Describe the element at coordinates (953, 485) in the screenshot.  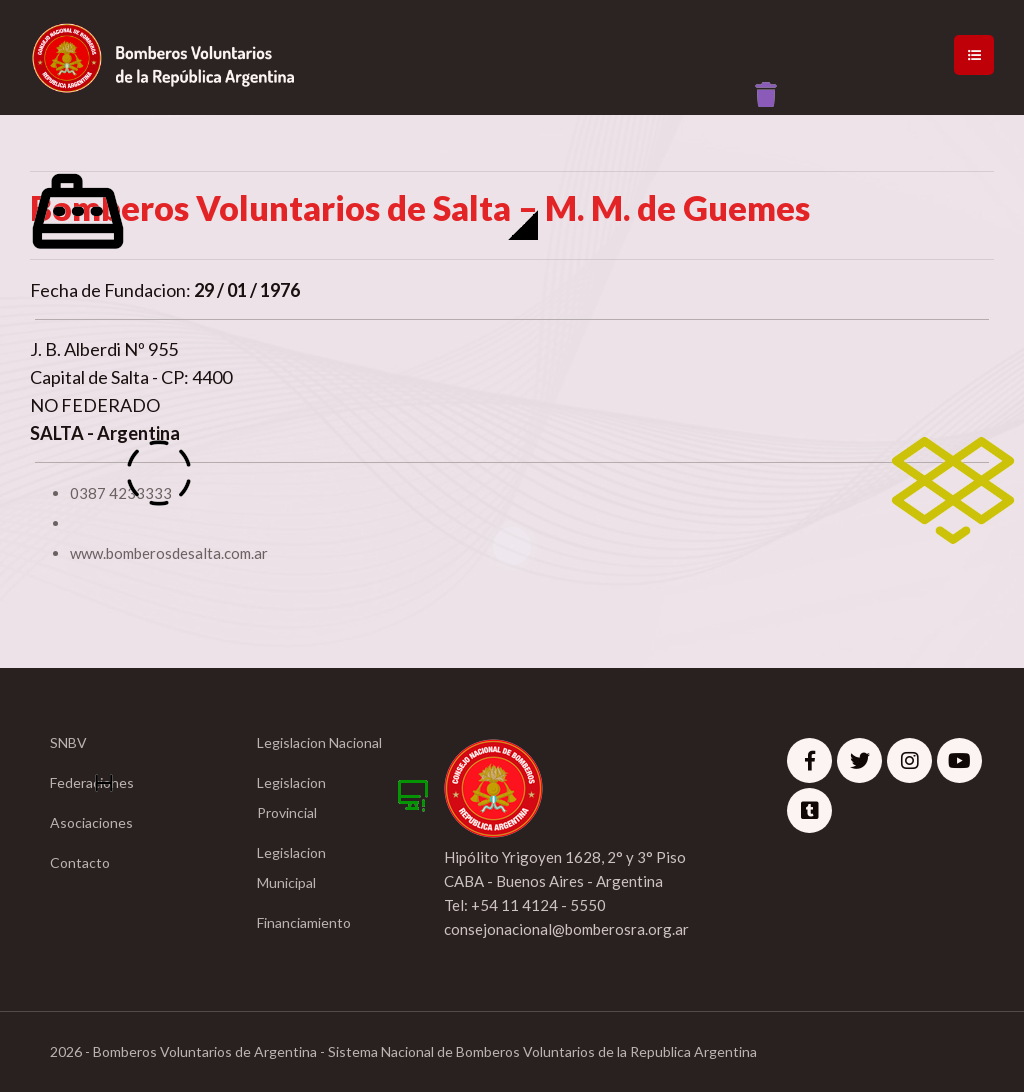
I see `open dropbox cloud storage` at that location.